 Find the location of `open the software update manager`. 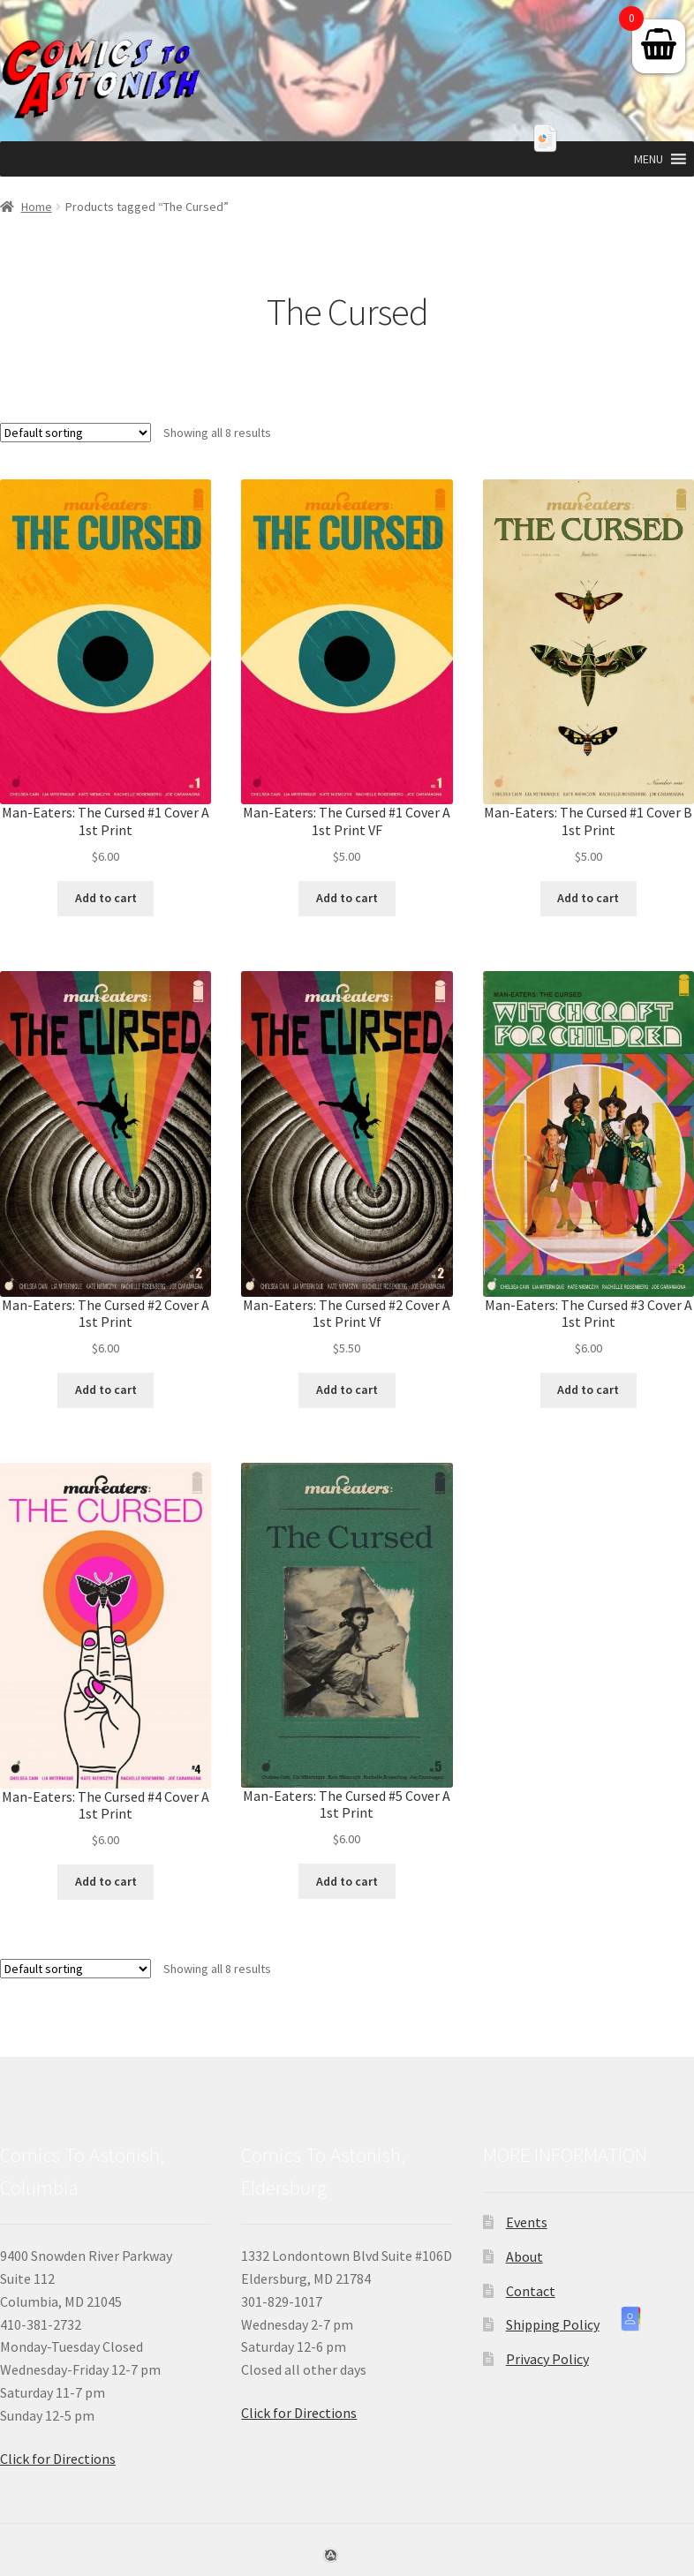

open the software update manager is located at coordinates (330, 2555).